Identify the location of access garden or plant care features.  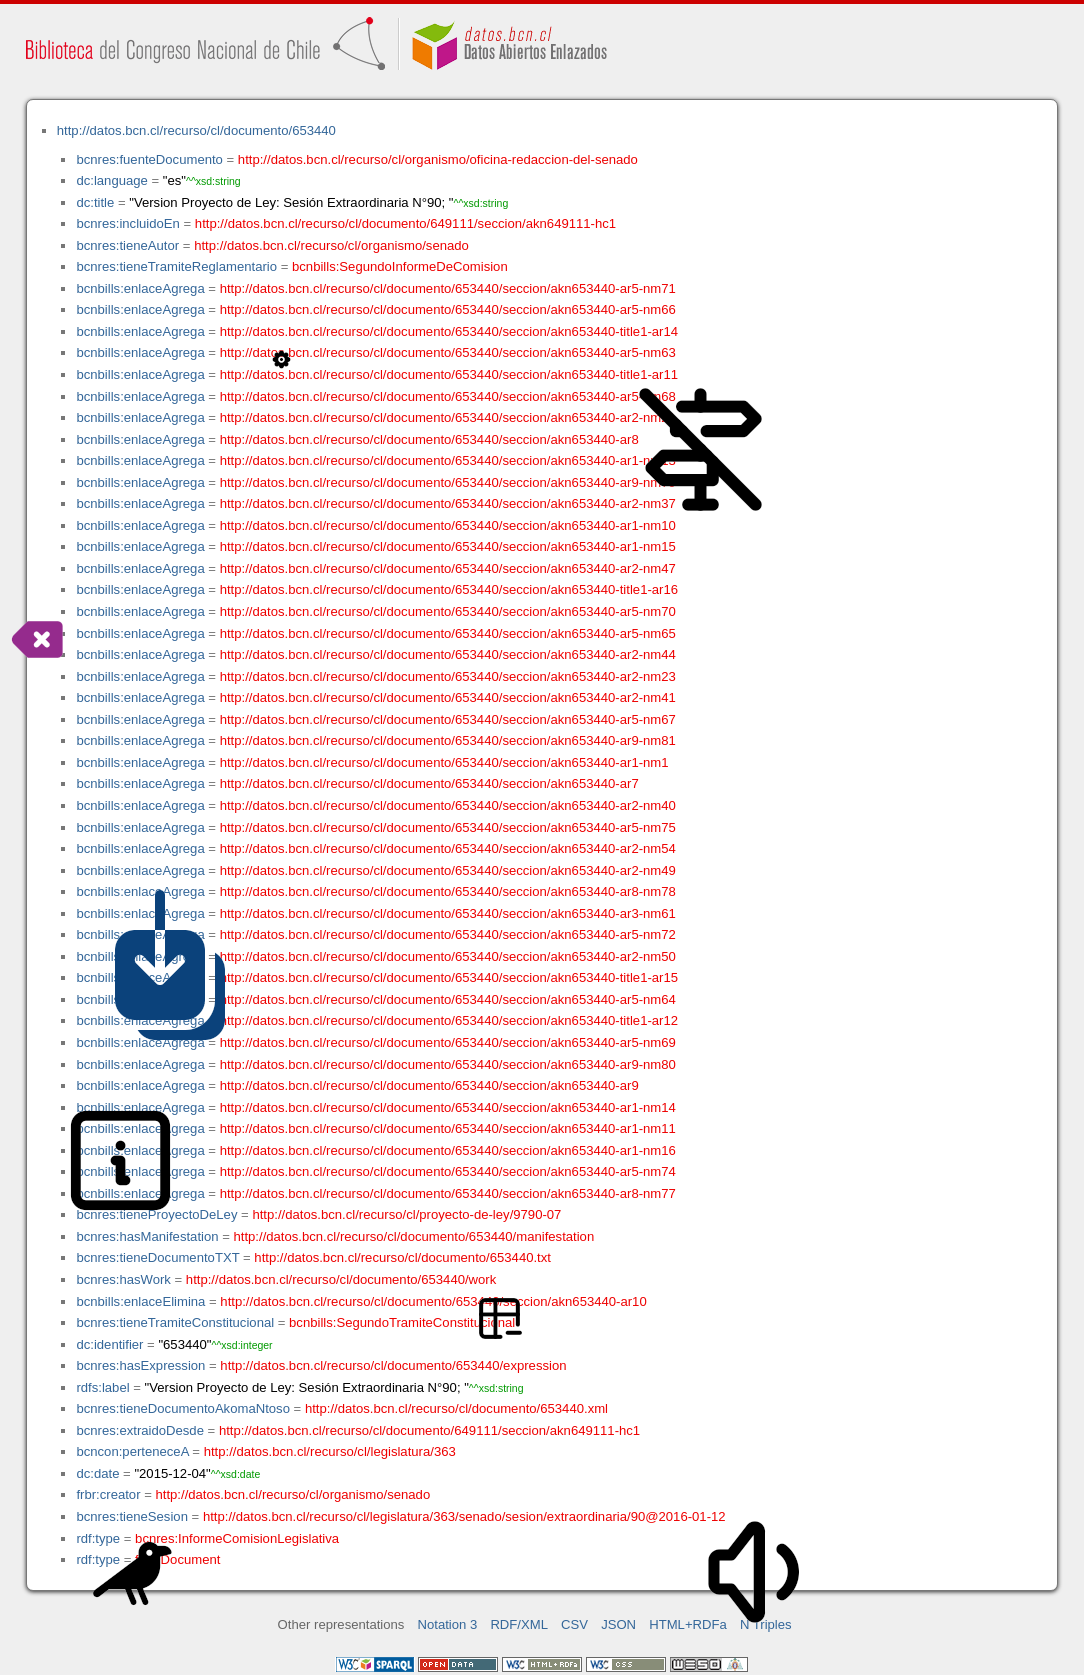
(281, 359).